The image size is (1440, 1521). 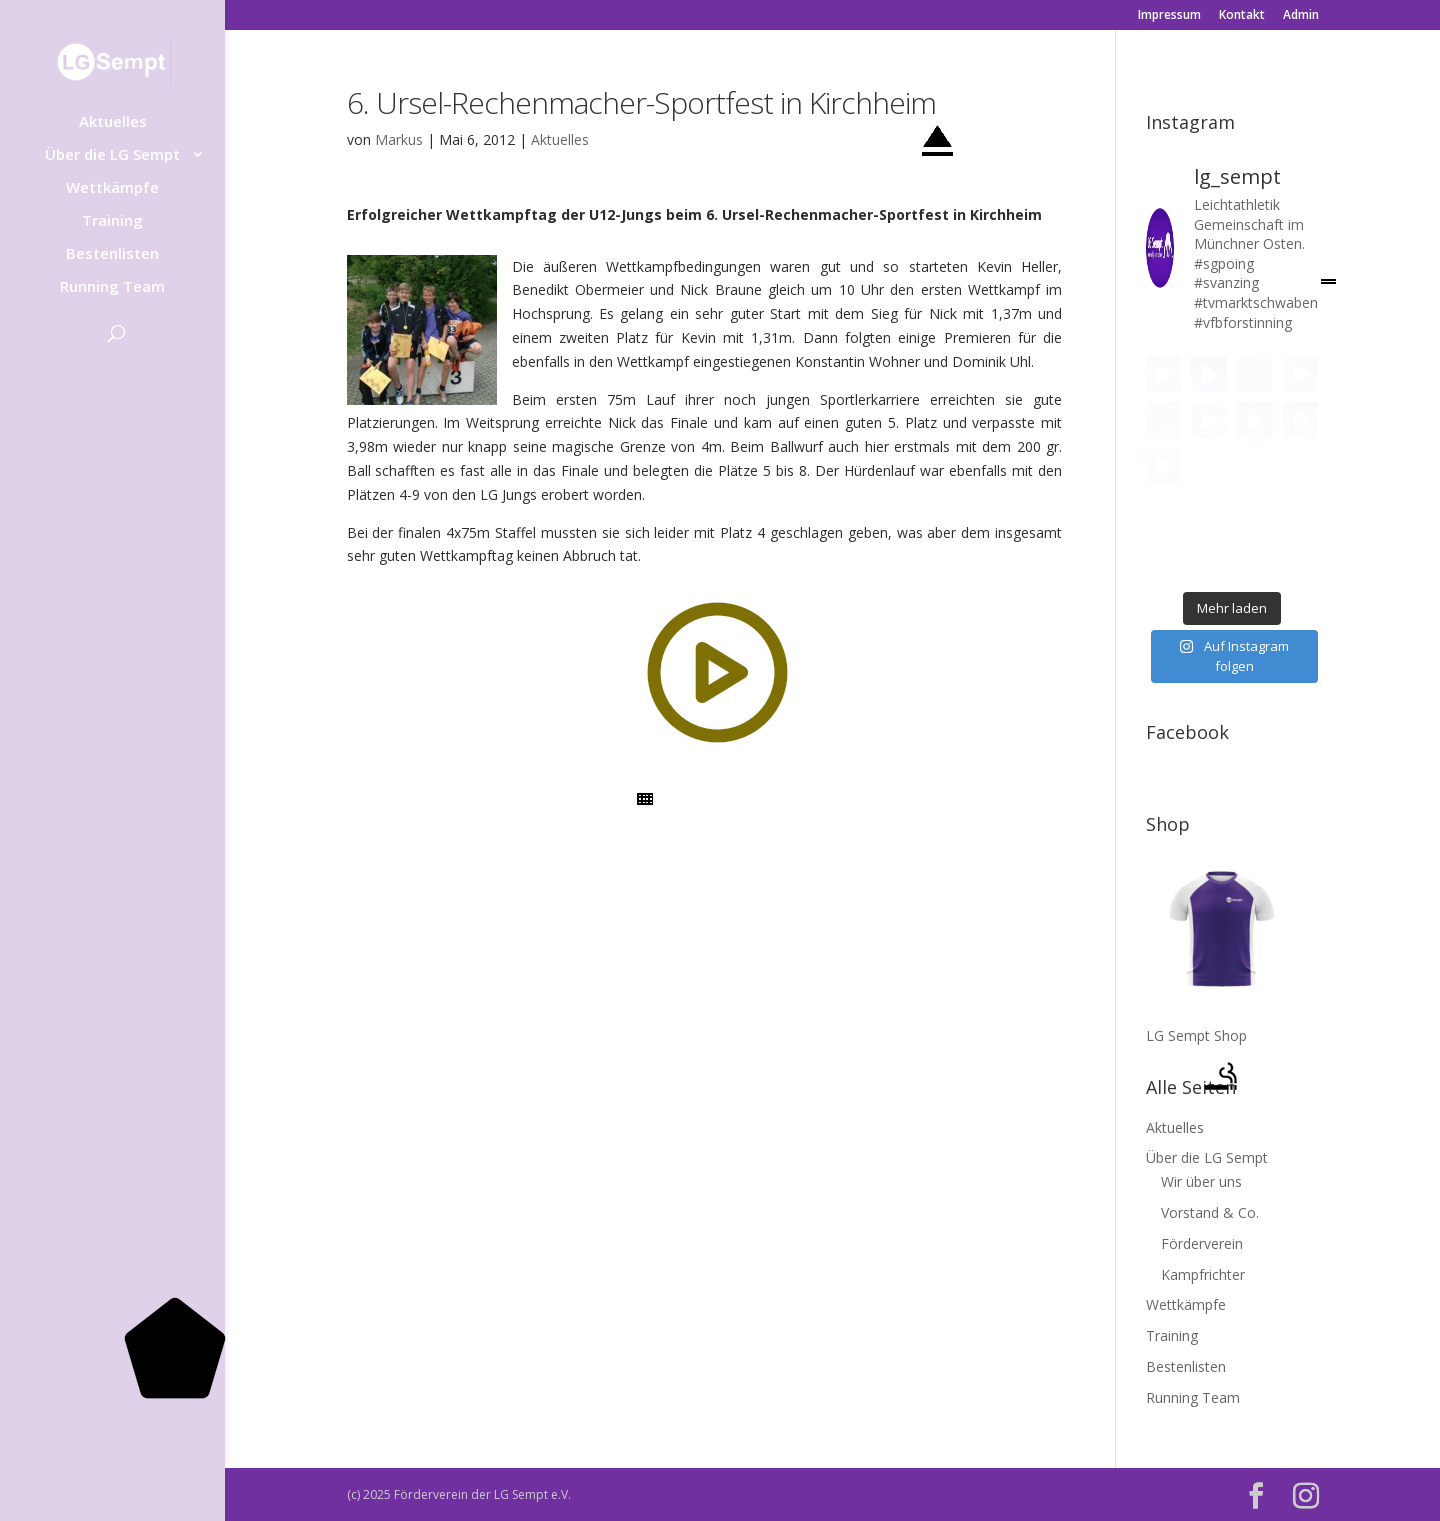 What do you see at coordinates (645, 799) in the screenshot?
I see `switch to comfortable grid view` at bounding box center [645, 799].